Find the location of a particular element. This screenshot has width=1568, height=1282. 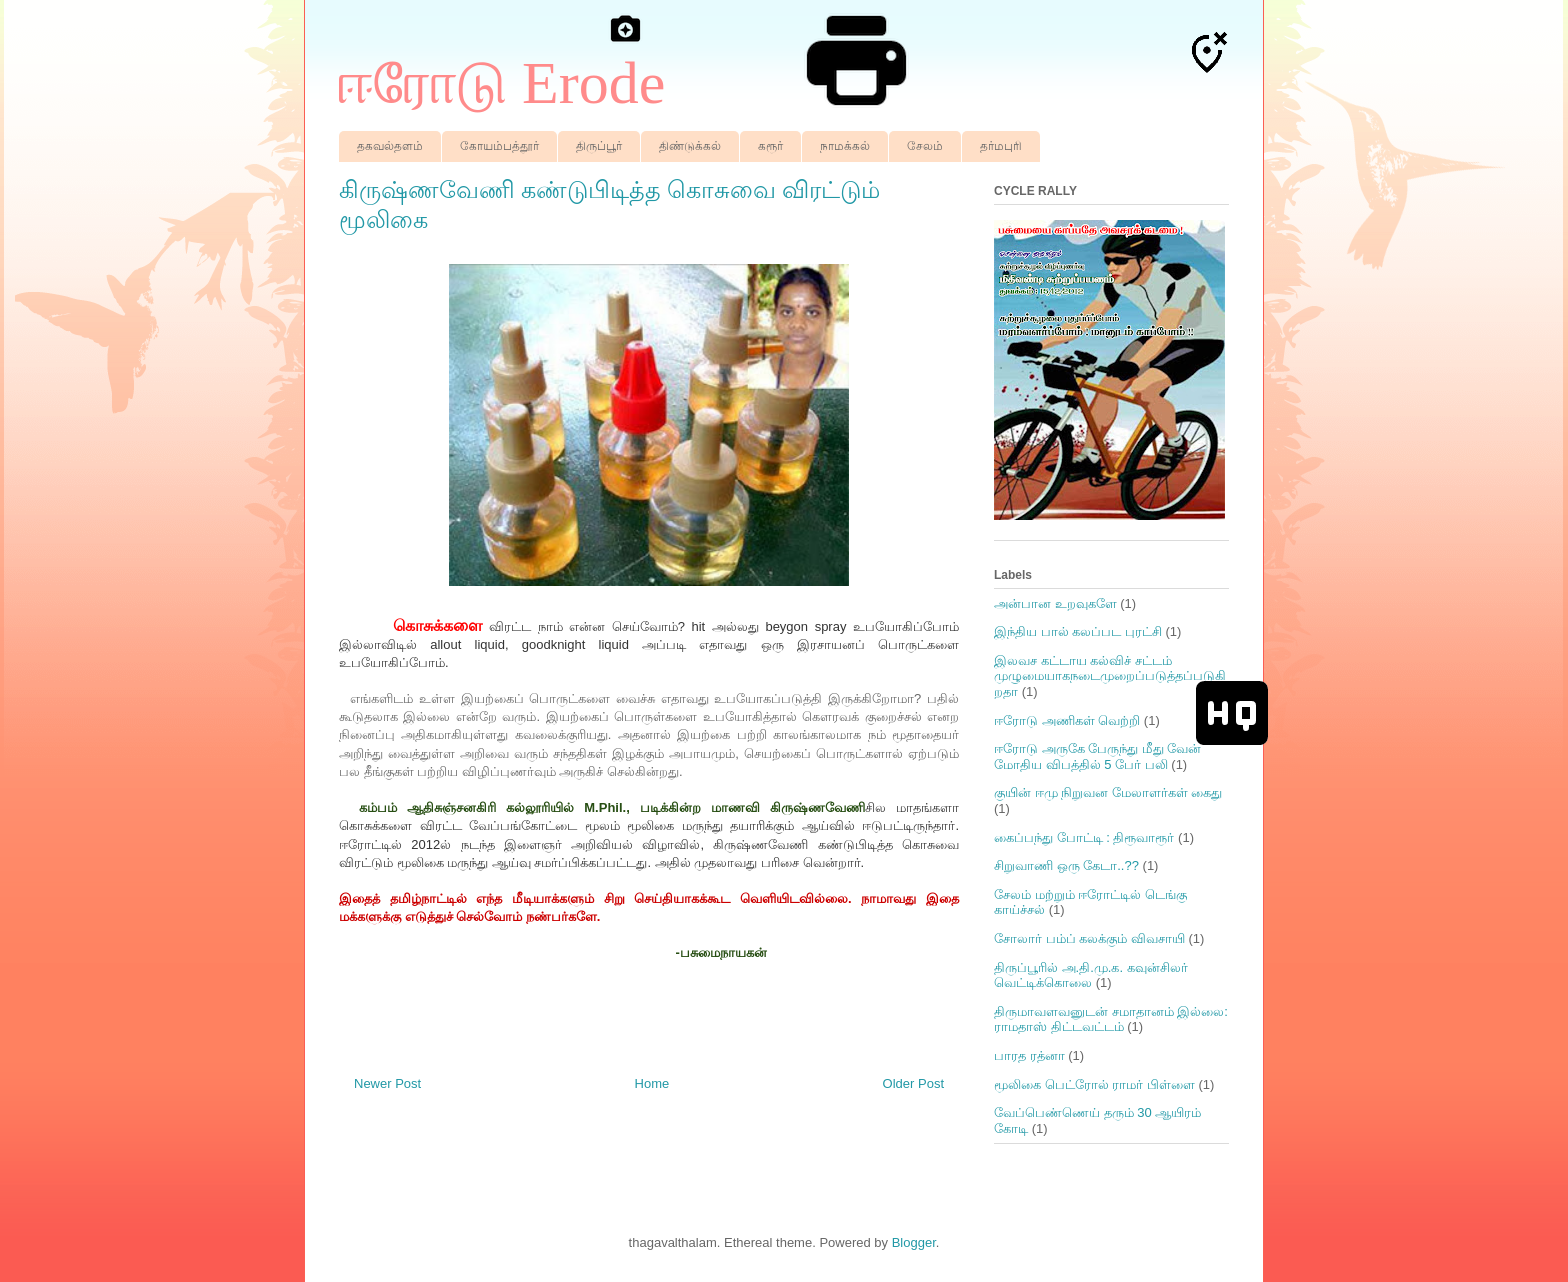

print current document or page is located at coordinates (856, 60).